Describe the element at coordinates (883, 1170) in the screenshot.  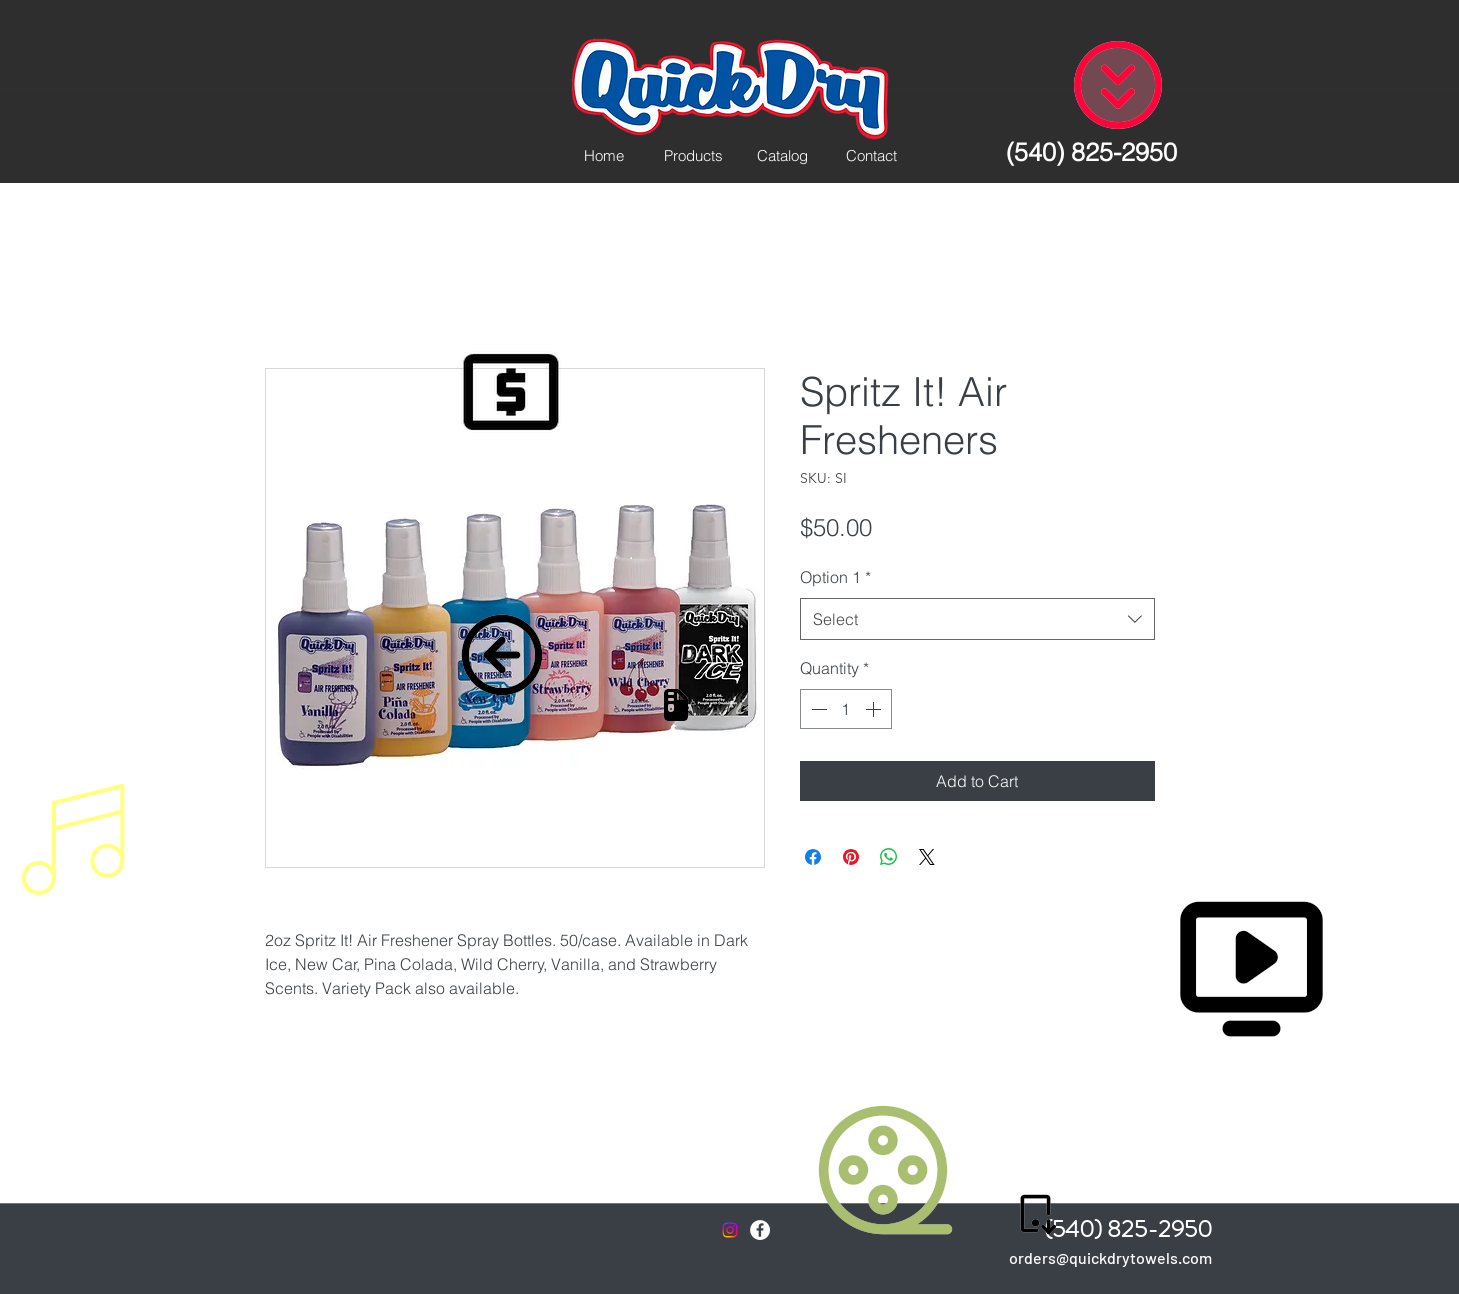
I see `access video or film library` at that location.